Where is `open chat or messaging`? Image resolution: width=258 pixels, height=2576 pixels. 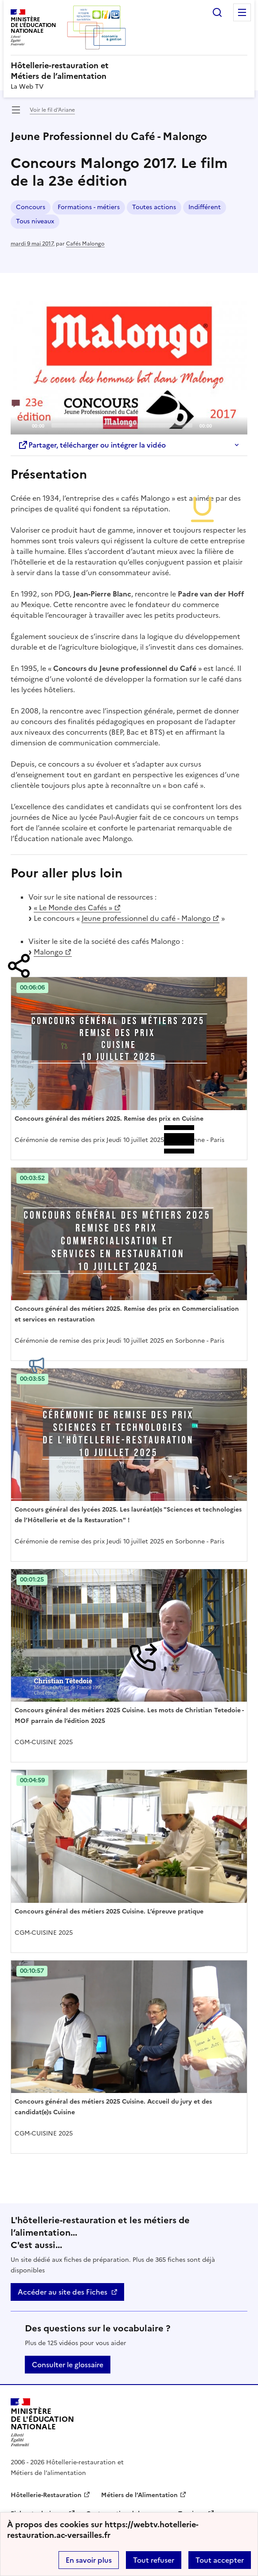
open chat or messaging is located at coordinates (16, 403).